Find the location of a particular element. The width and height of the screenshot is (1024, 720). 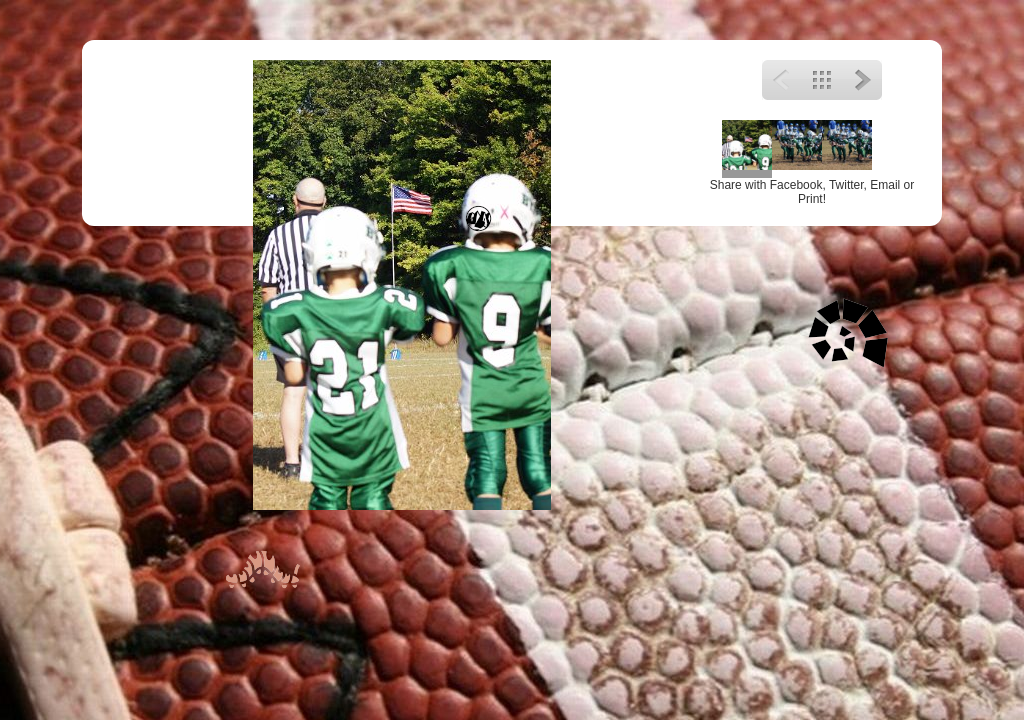

decorative shell or fossil collectible item is located at coordinates (849, 333).